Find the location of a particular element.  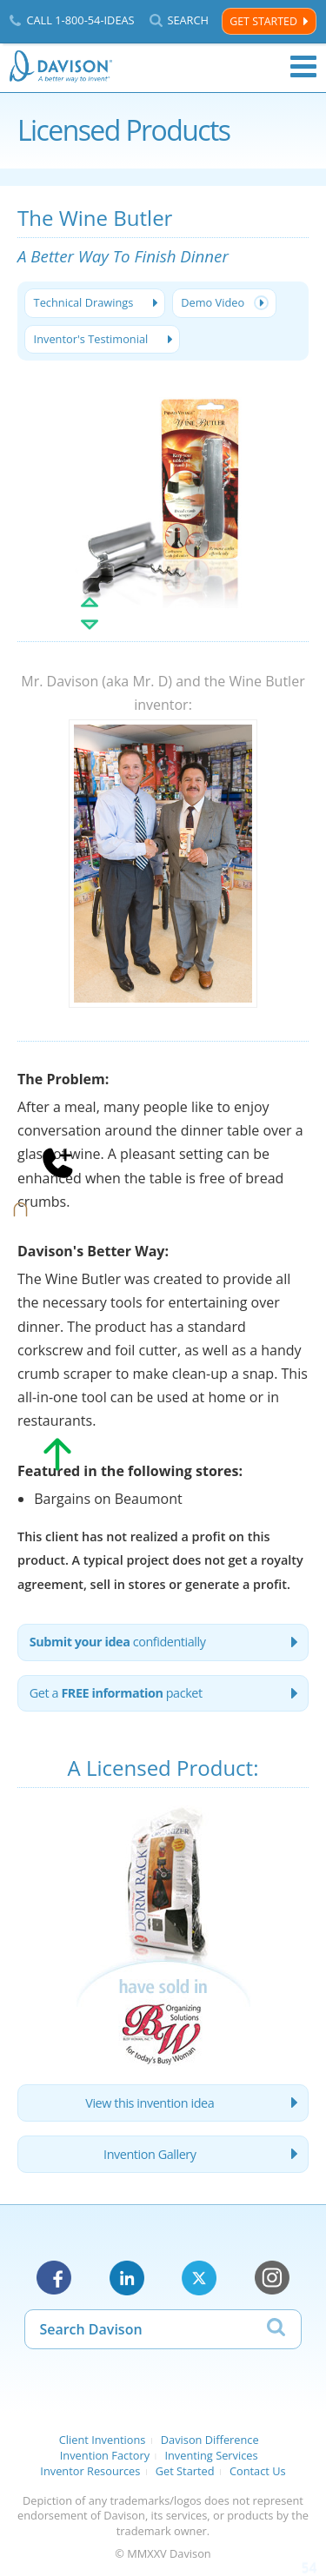

expand or collapse a dropdown menu is located at coordinates (90, 613).